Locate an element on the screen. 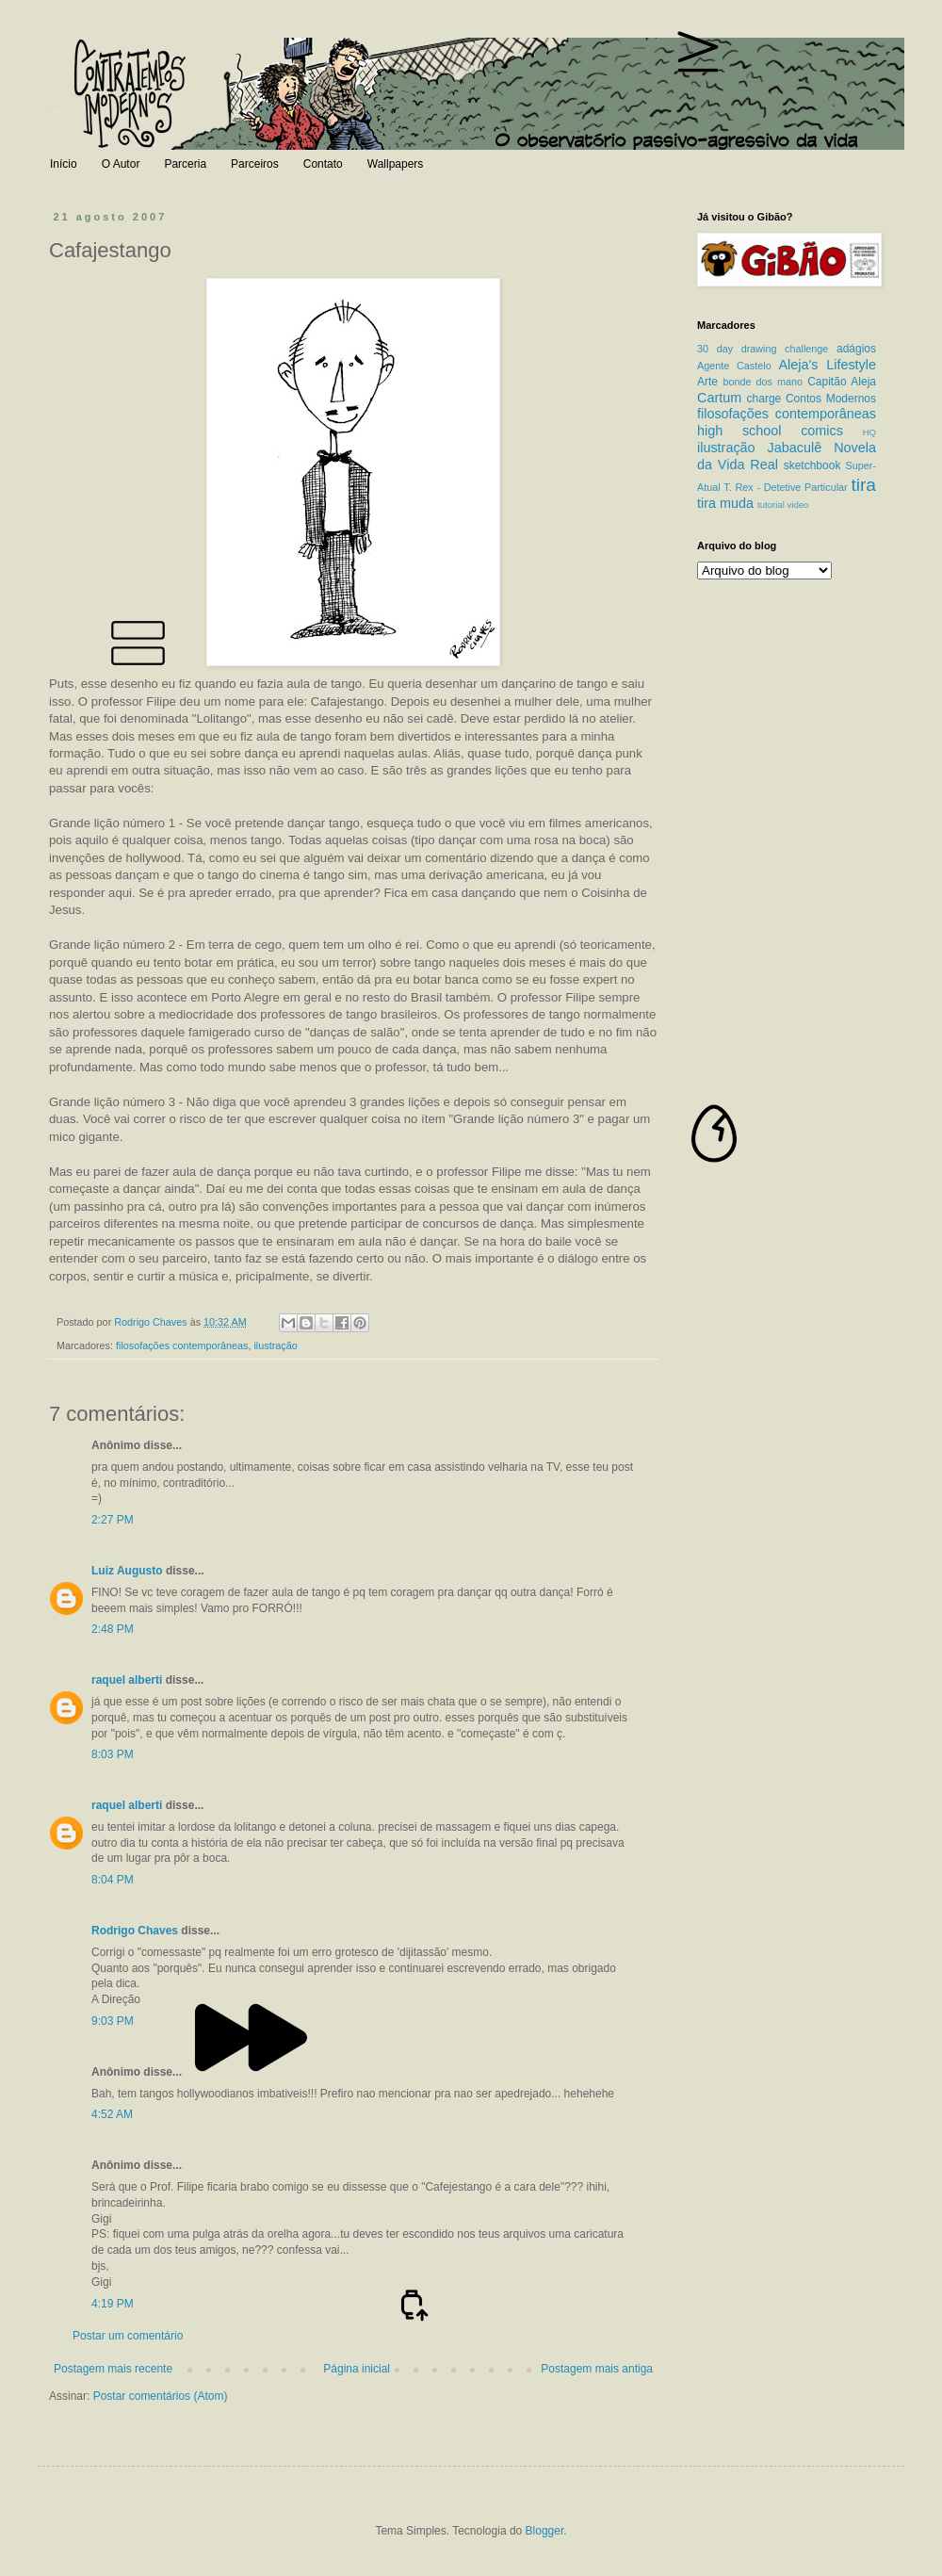  apply a "greater than or equal to" filter condition is located at coordinates (697, 53).